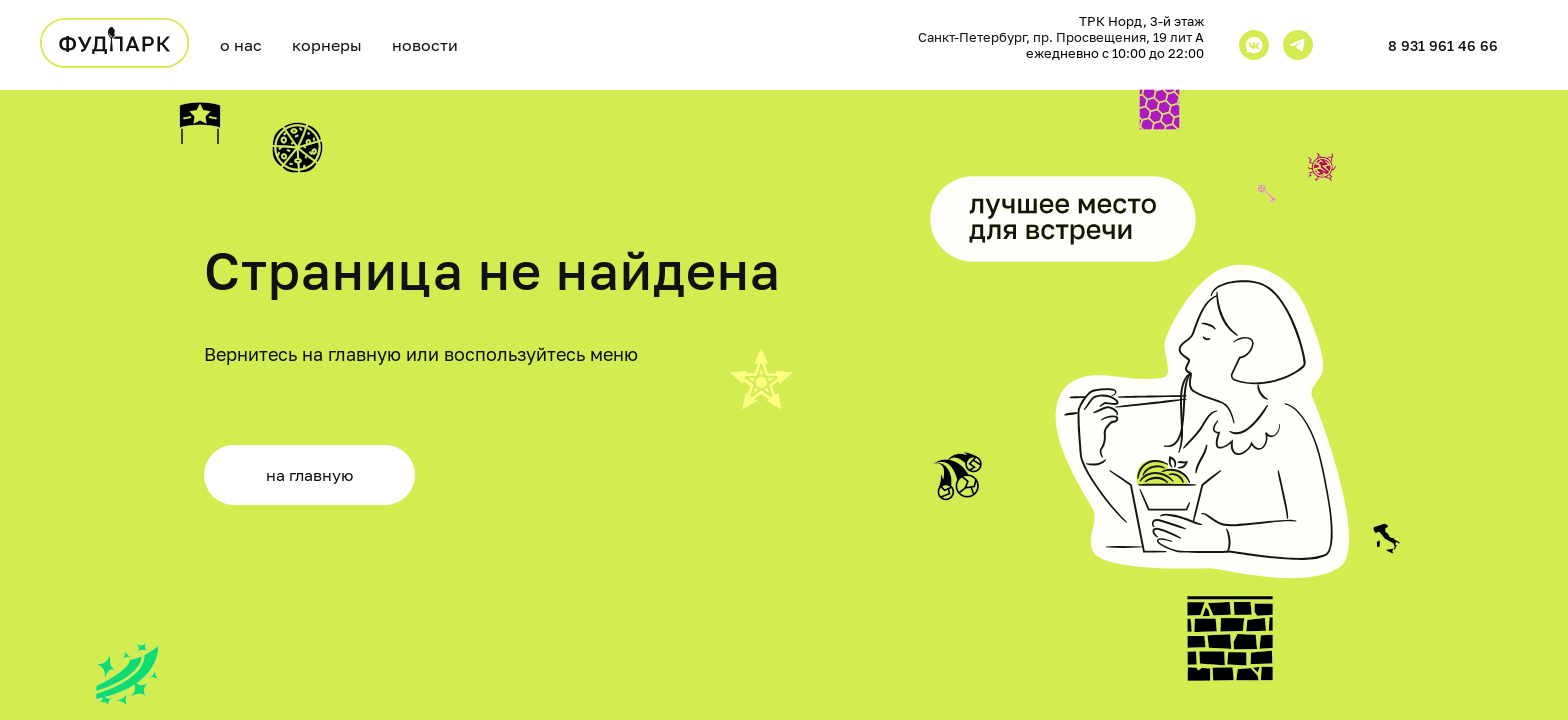 Image resolution: width=1568 pixels, height=720 pixels. What do you see at coordinates (127, 674) in the screenshot?
I see `equip or select a magical sword weapon` at bounding box center [127, 674].